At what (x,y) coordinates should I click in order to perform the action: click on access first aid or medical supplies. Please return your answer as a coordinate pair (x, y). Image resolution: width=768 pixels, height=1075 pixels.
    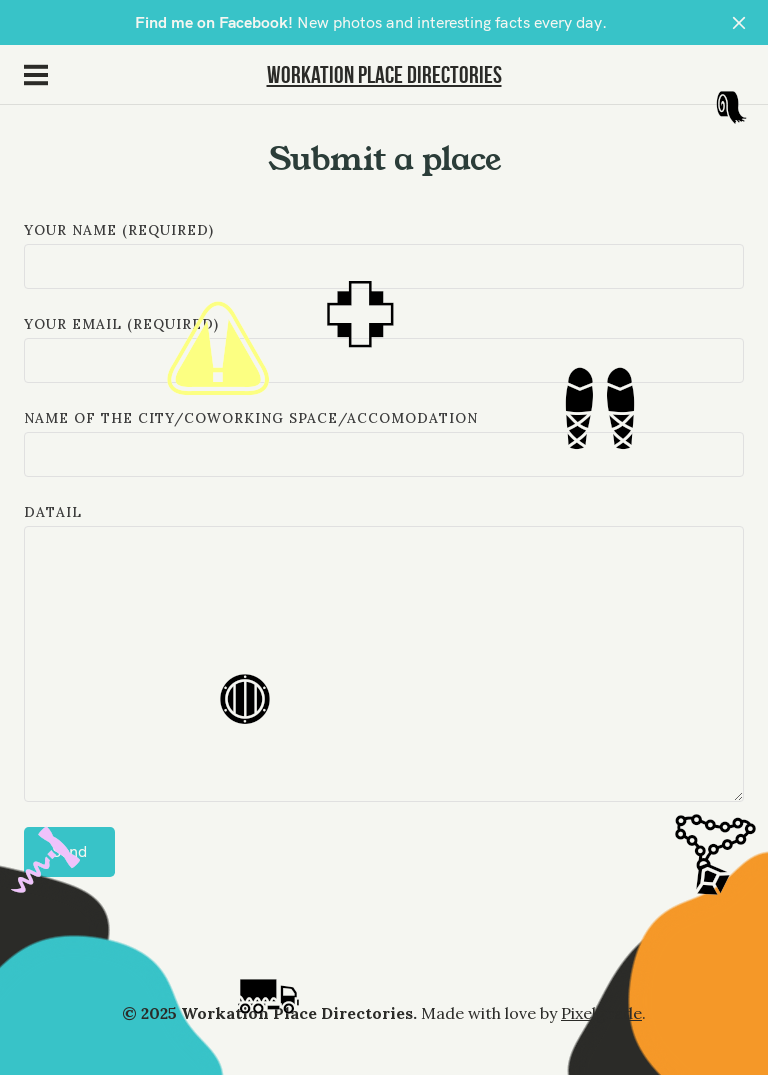
    Looking at the image, I should click on (730, 107).